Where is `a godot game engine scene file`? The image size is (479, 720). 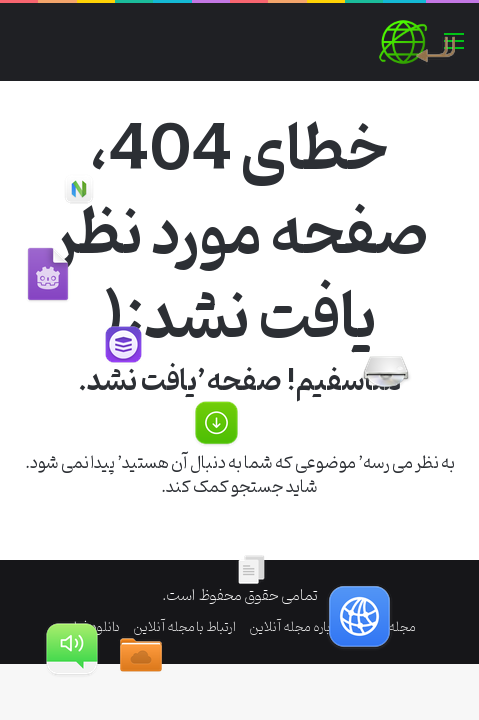
a godot game engine scene file is located at coordinates (48, 275).